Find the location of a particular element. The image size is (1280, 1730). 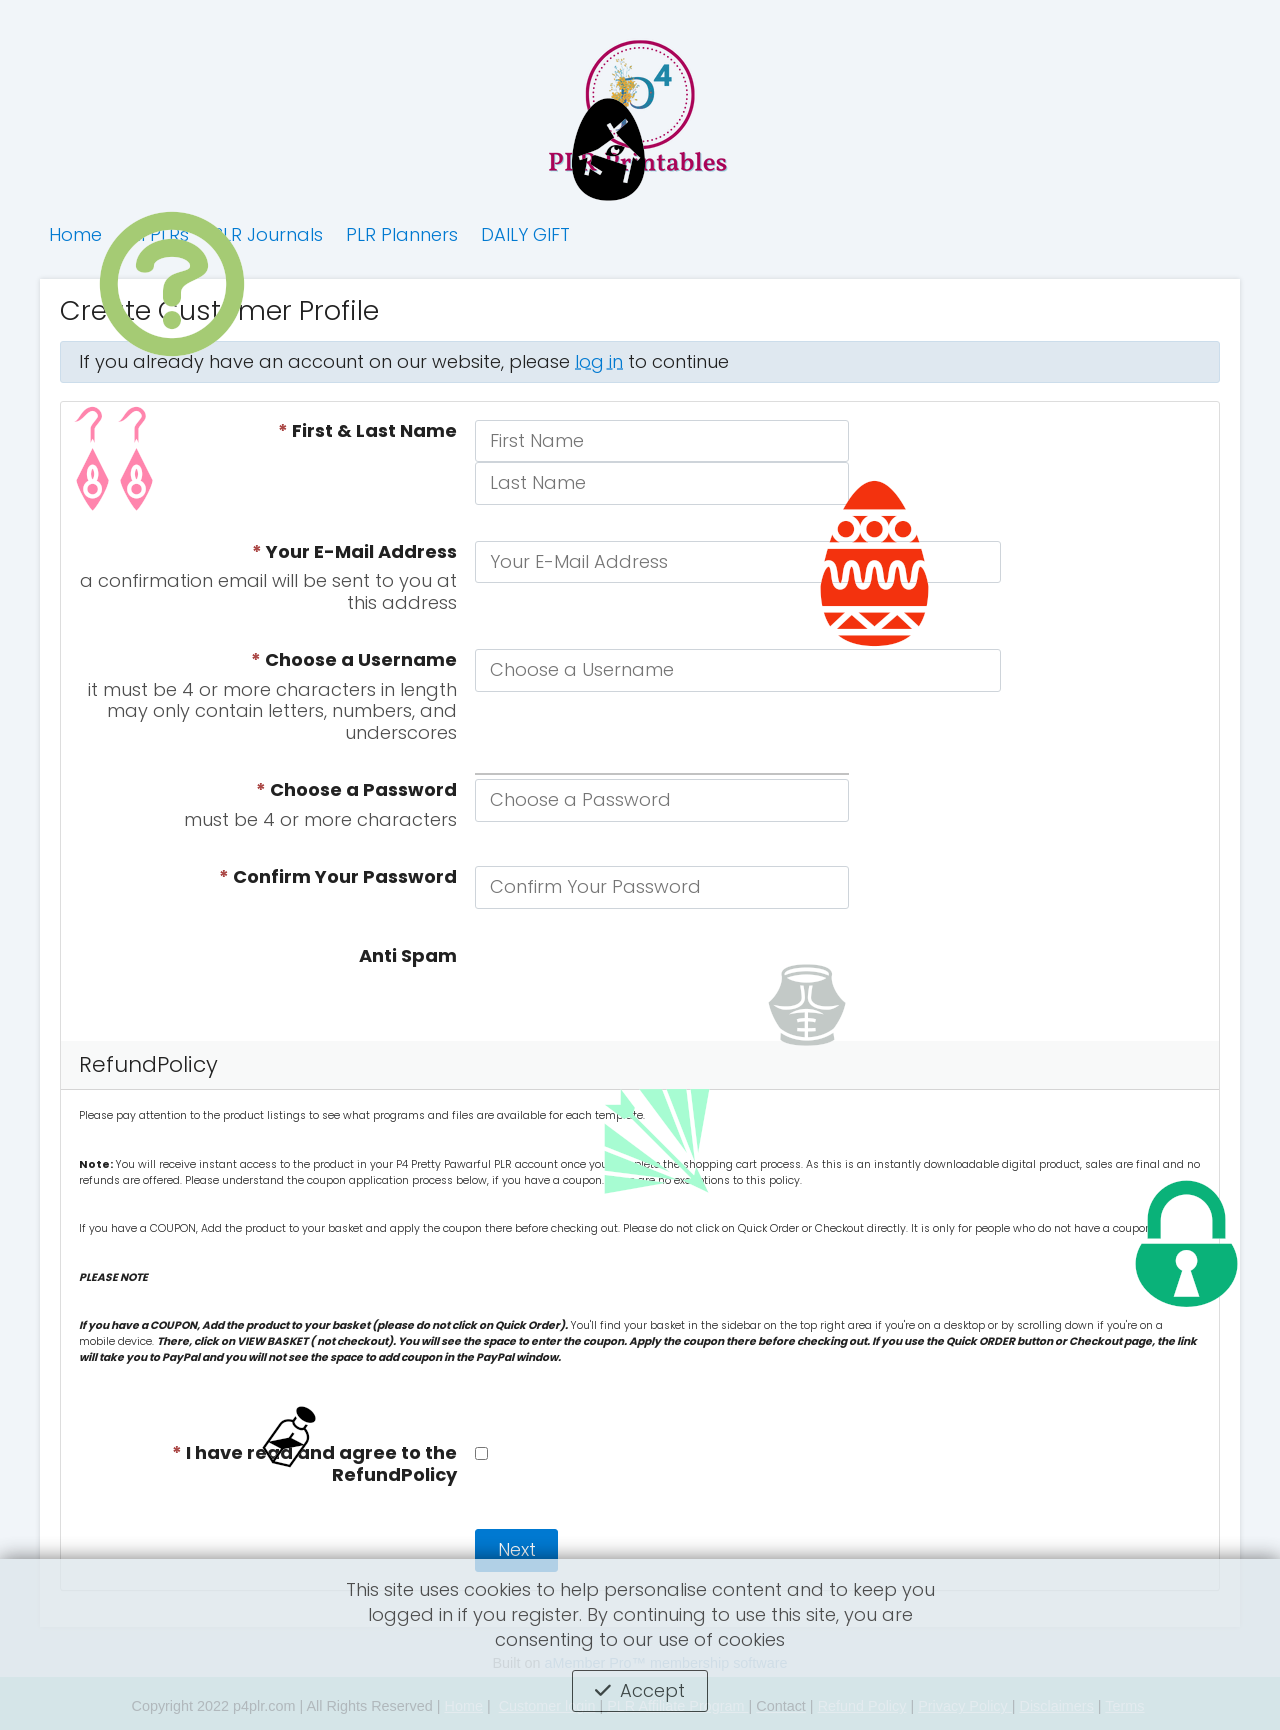

potion or consumable item in inventory is located at coordinates (290, 1437).